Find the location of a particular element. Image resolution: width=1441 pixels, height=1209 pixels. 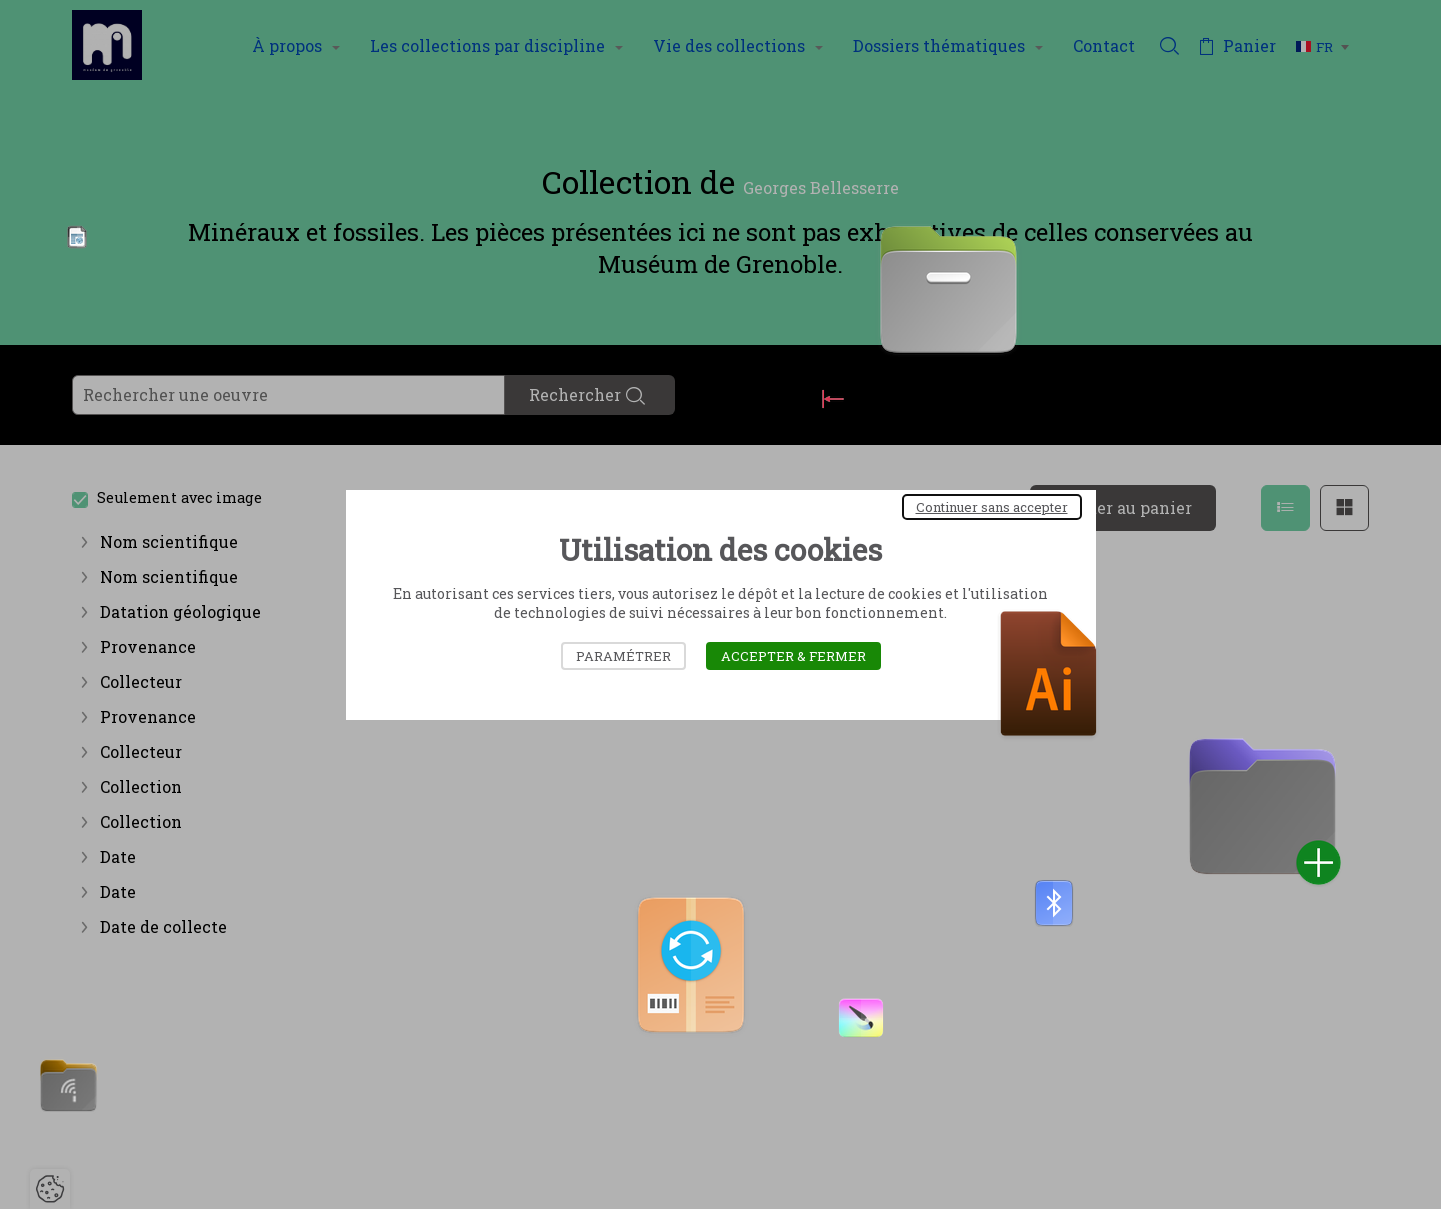

open bluetooth settings app is located at coordinates (1054, 903).